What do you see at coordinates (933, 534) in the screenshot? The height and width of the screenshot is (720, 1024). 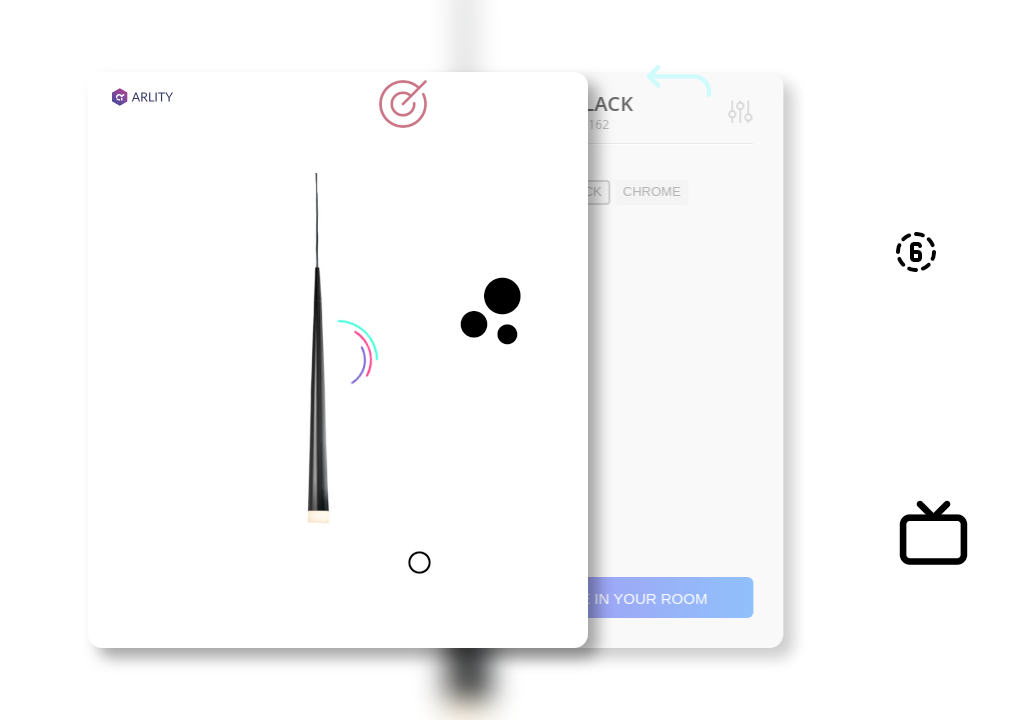 I see `access tv or video streaming options` at bounding box center [933, 534].